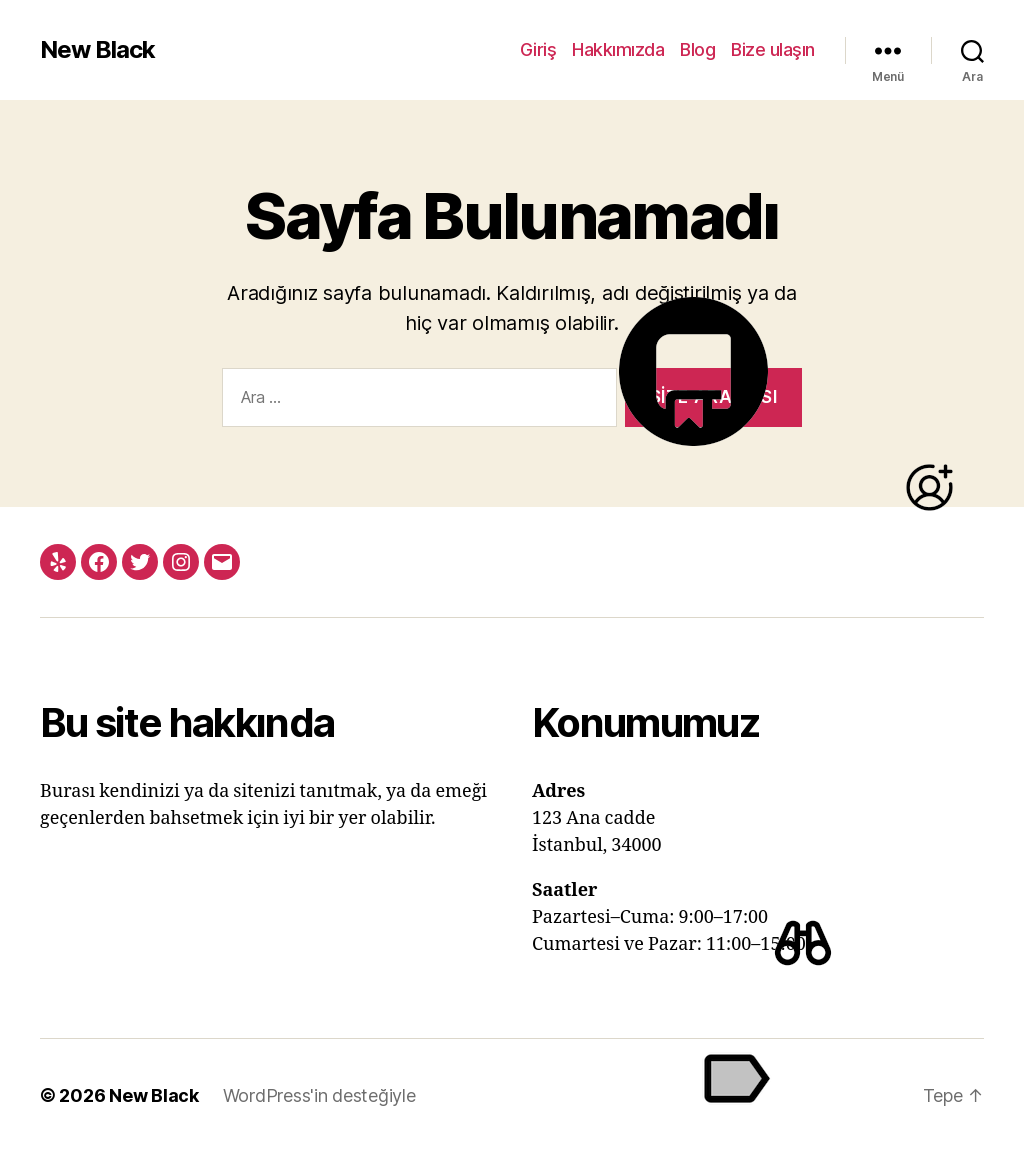 This screenshot has width=1024, height=1152. Describe the element at coordinates (735, 1078) in the screenshot. I see `add or edit a label for an item` at that location.